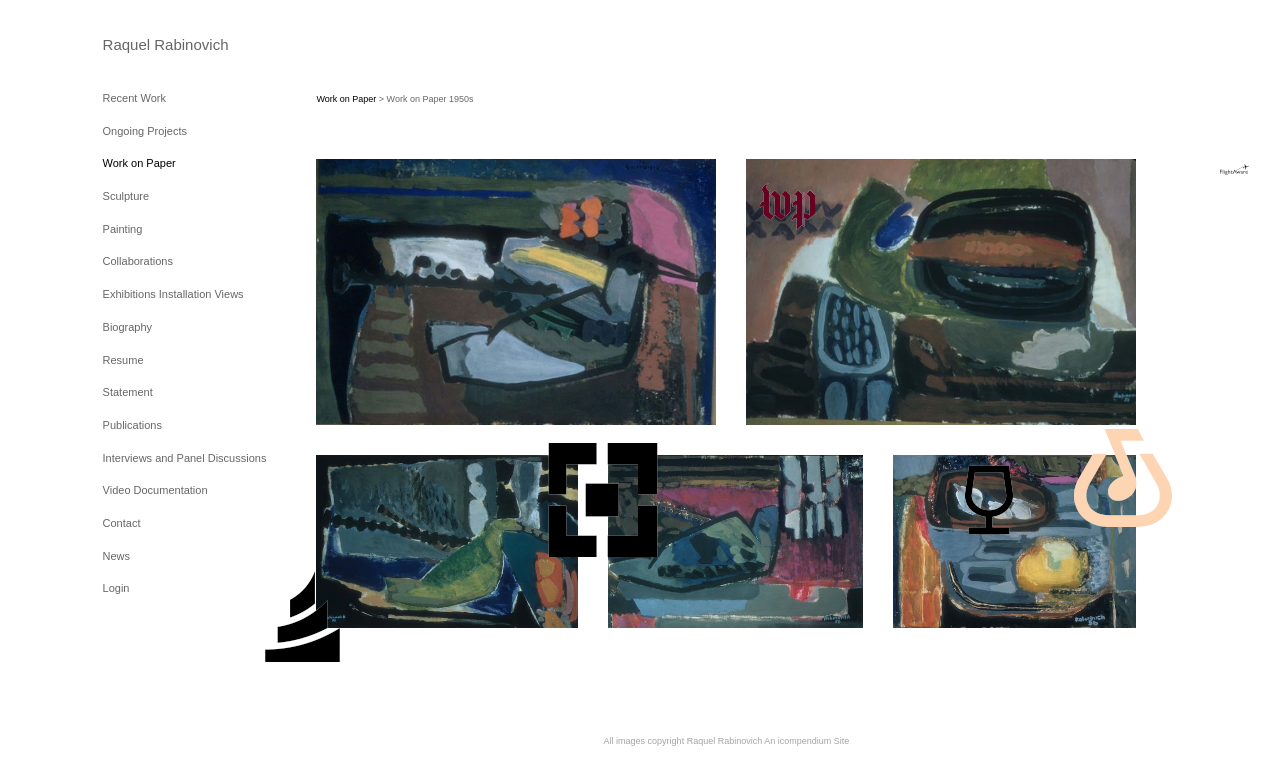 The image size is (1264, 764). Describe the element at coordinates (1123, 478) in the screenshot. I see `open the BandLab music creation app` at that location.